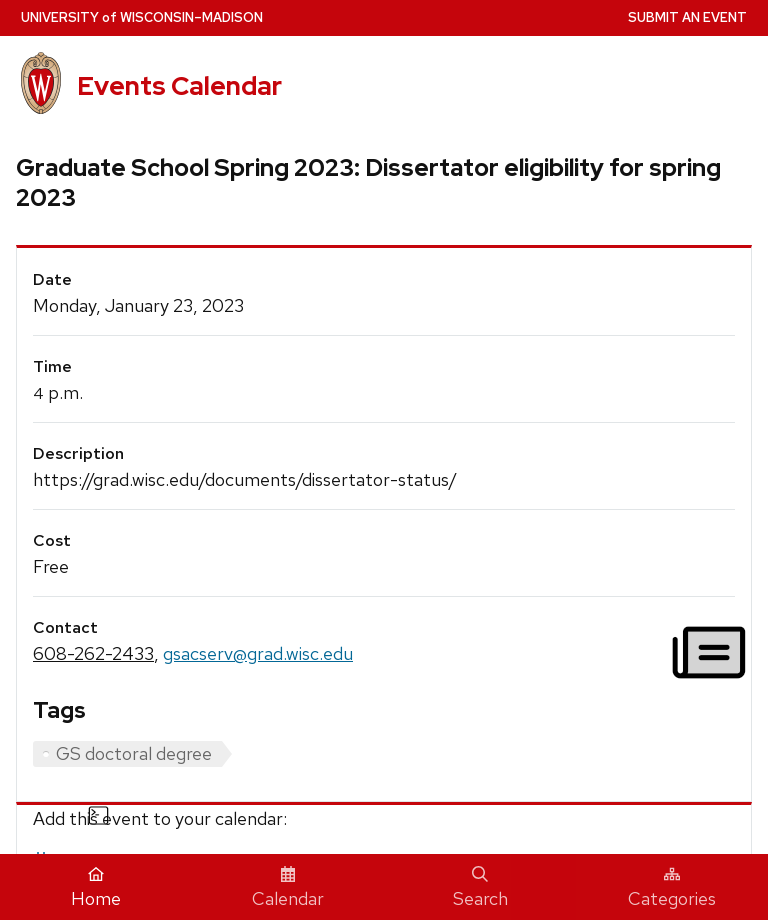 This screenshot has height=924, width=768. I want to click on open the command line terminal, so click(98, 815).